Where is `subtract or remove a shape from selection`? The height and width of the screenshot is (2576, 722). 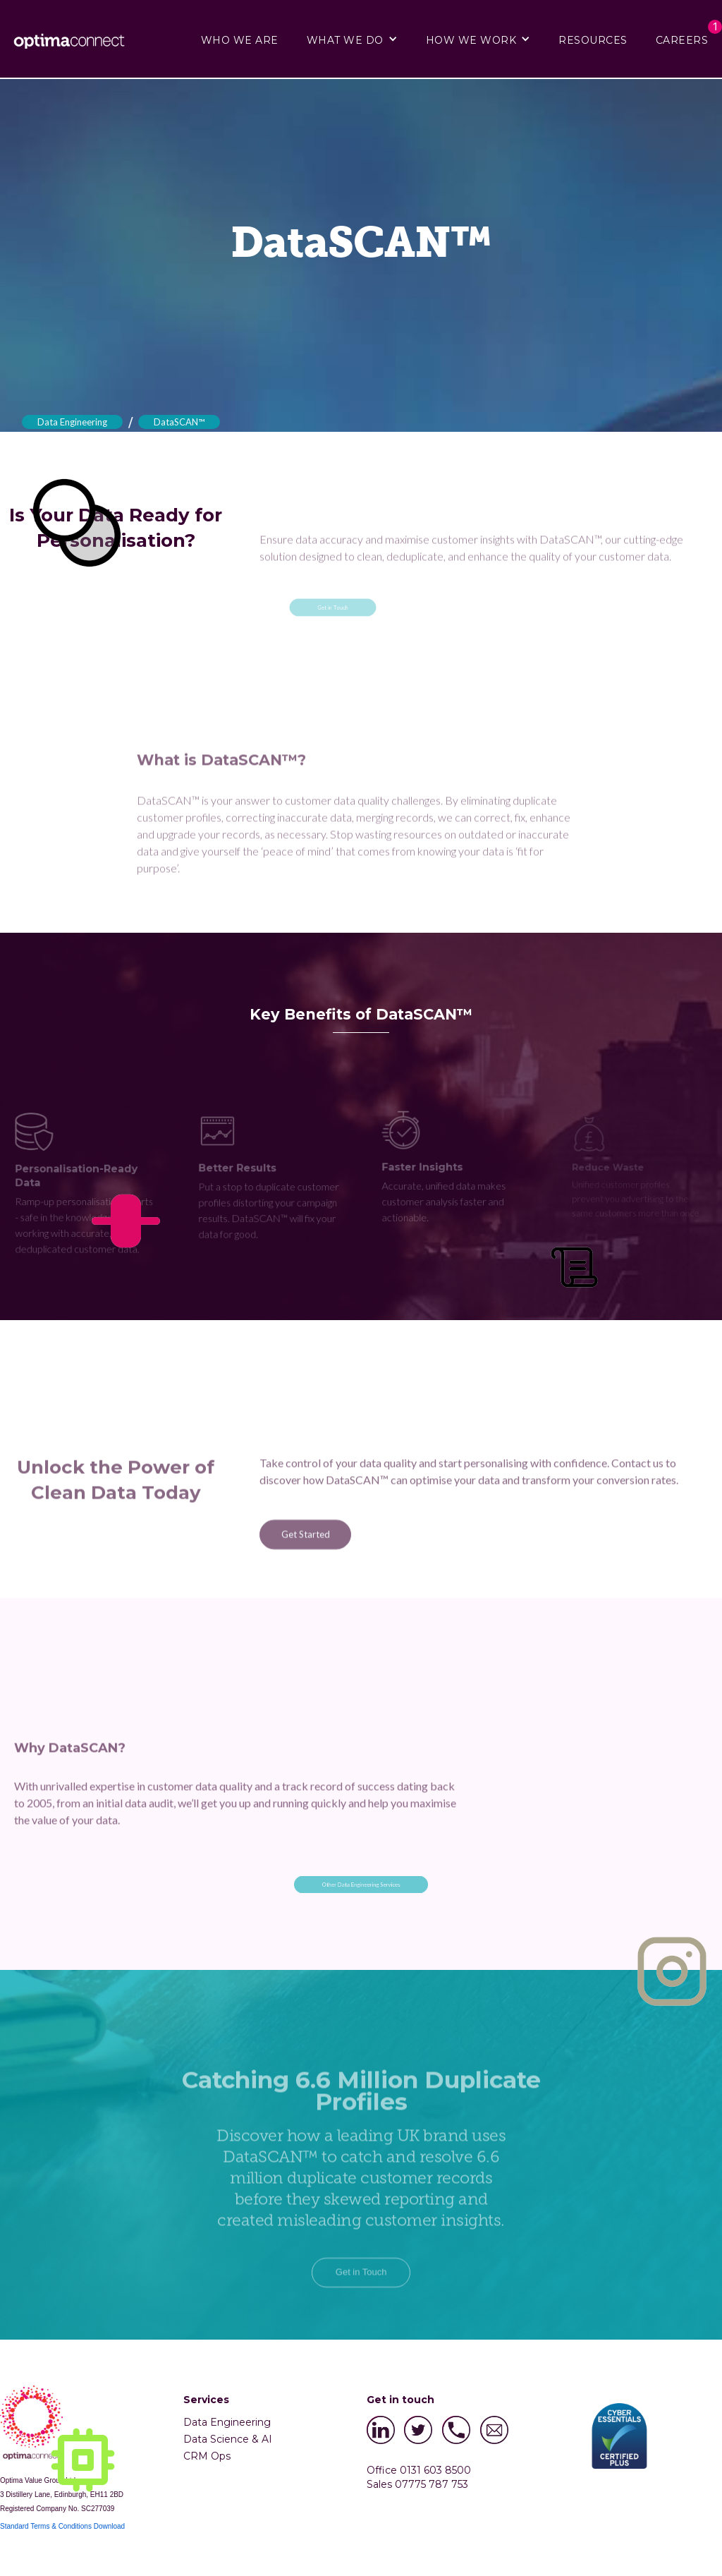 subtract or remove a shape from selection is located at coordinates (77, 523).